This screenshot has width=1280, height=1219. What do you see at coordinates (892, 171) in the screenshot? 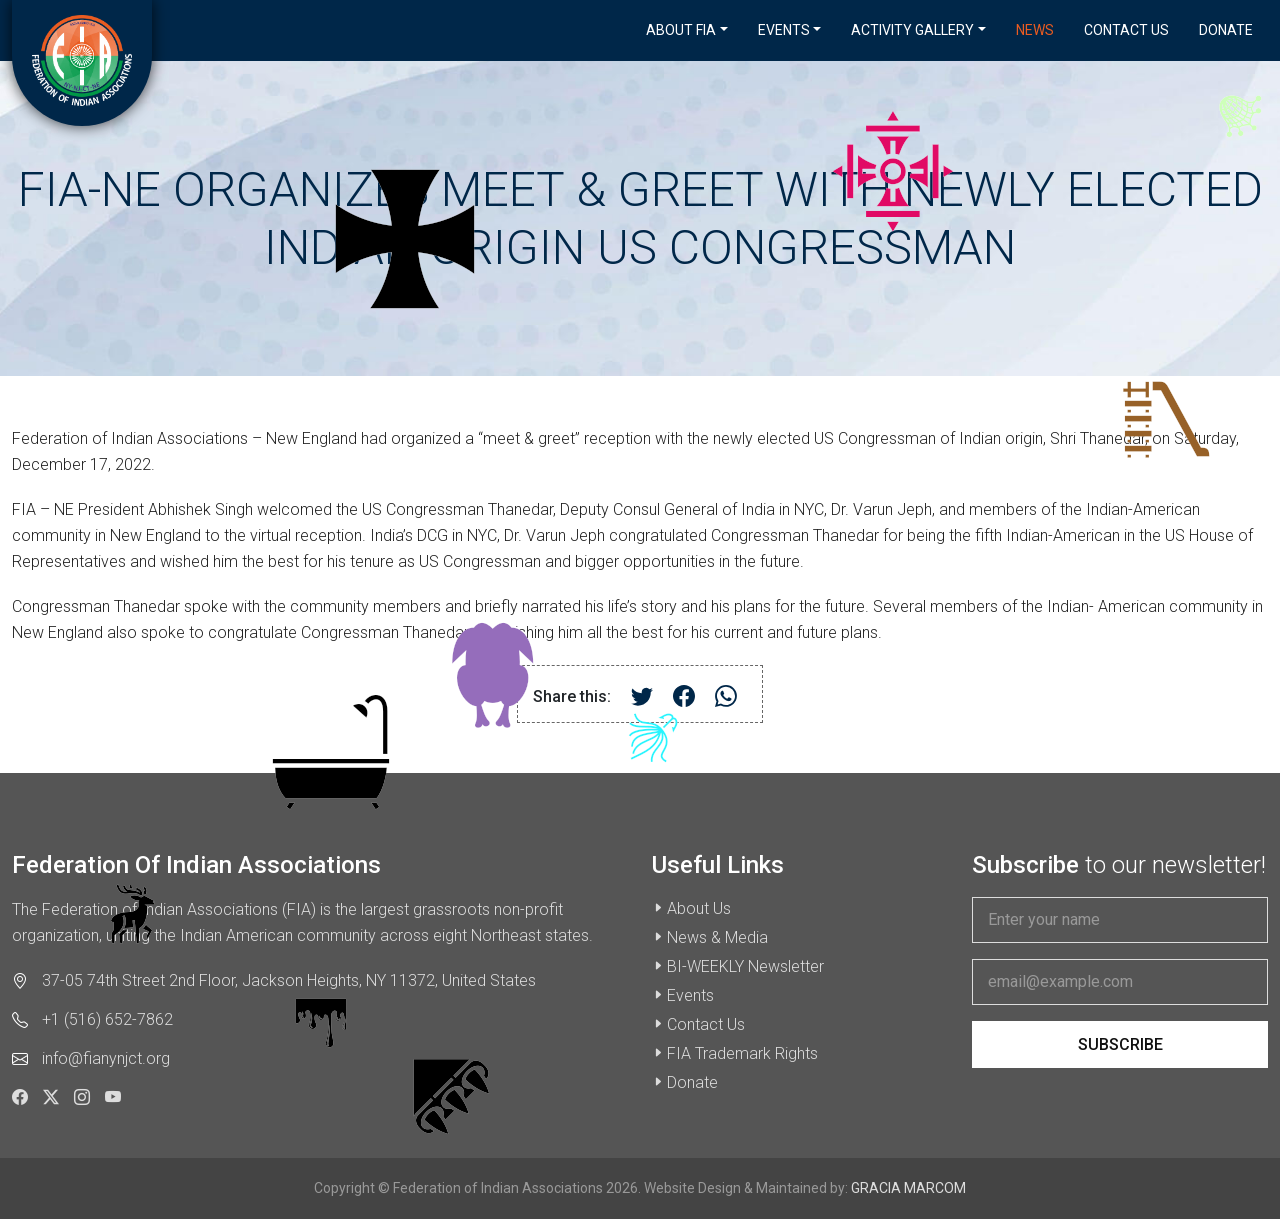
I see `religious or gothic-themed game category` at bounding box center [892, 171].